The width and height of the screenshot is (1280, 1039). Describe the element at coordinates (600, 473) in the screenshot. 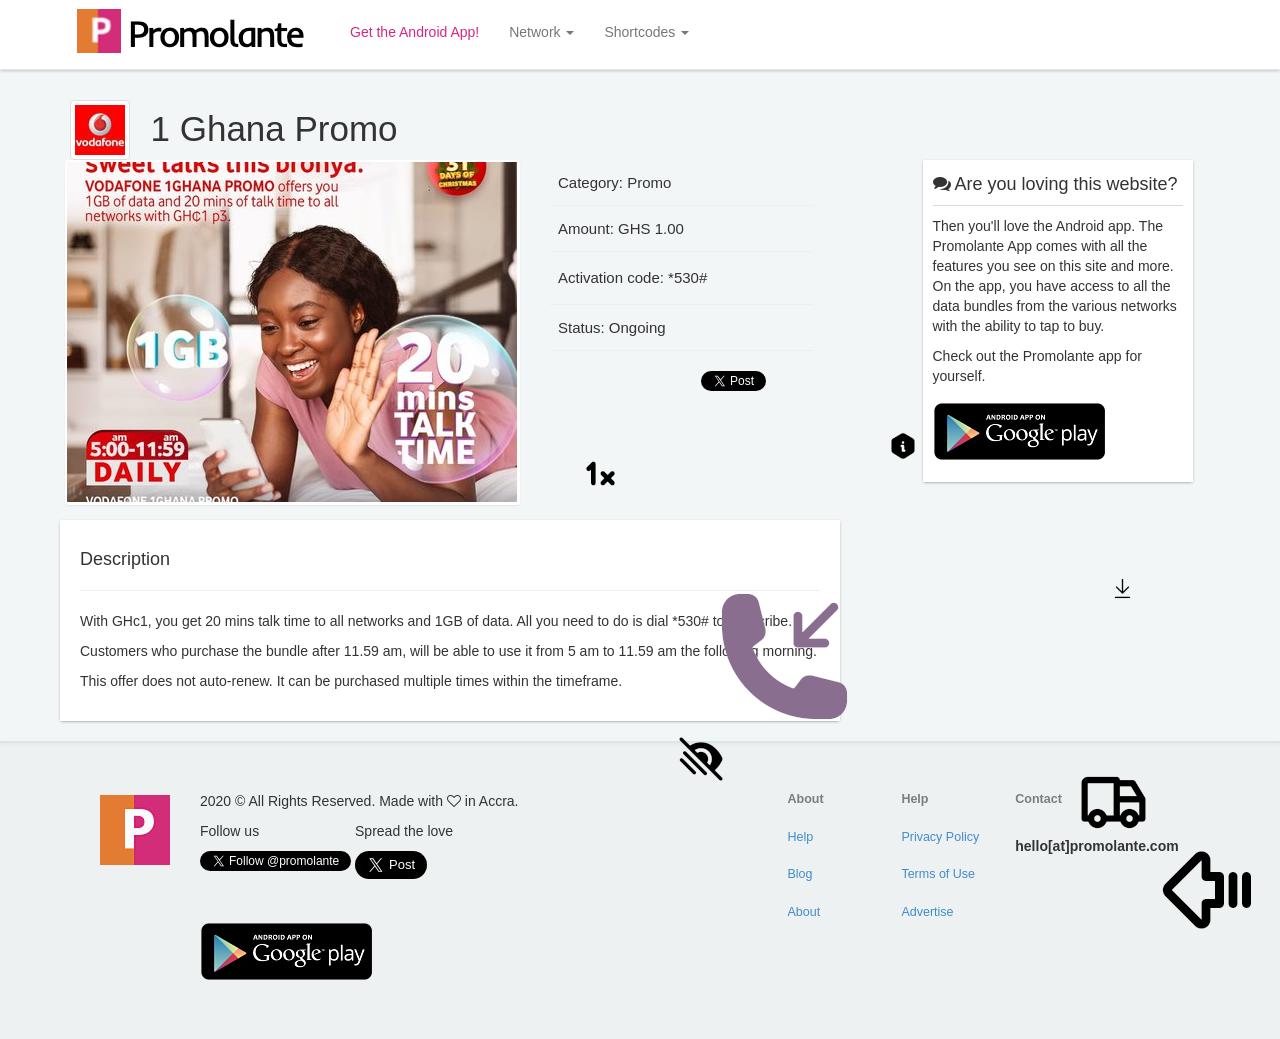

I see `set playback speed to 1x (normal speed)` at that location.